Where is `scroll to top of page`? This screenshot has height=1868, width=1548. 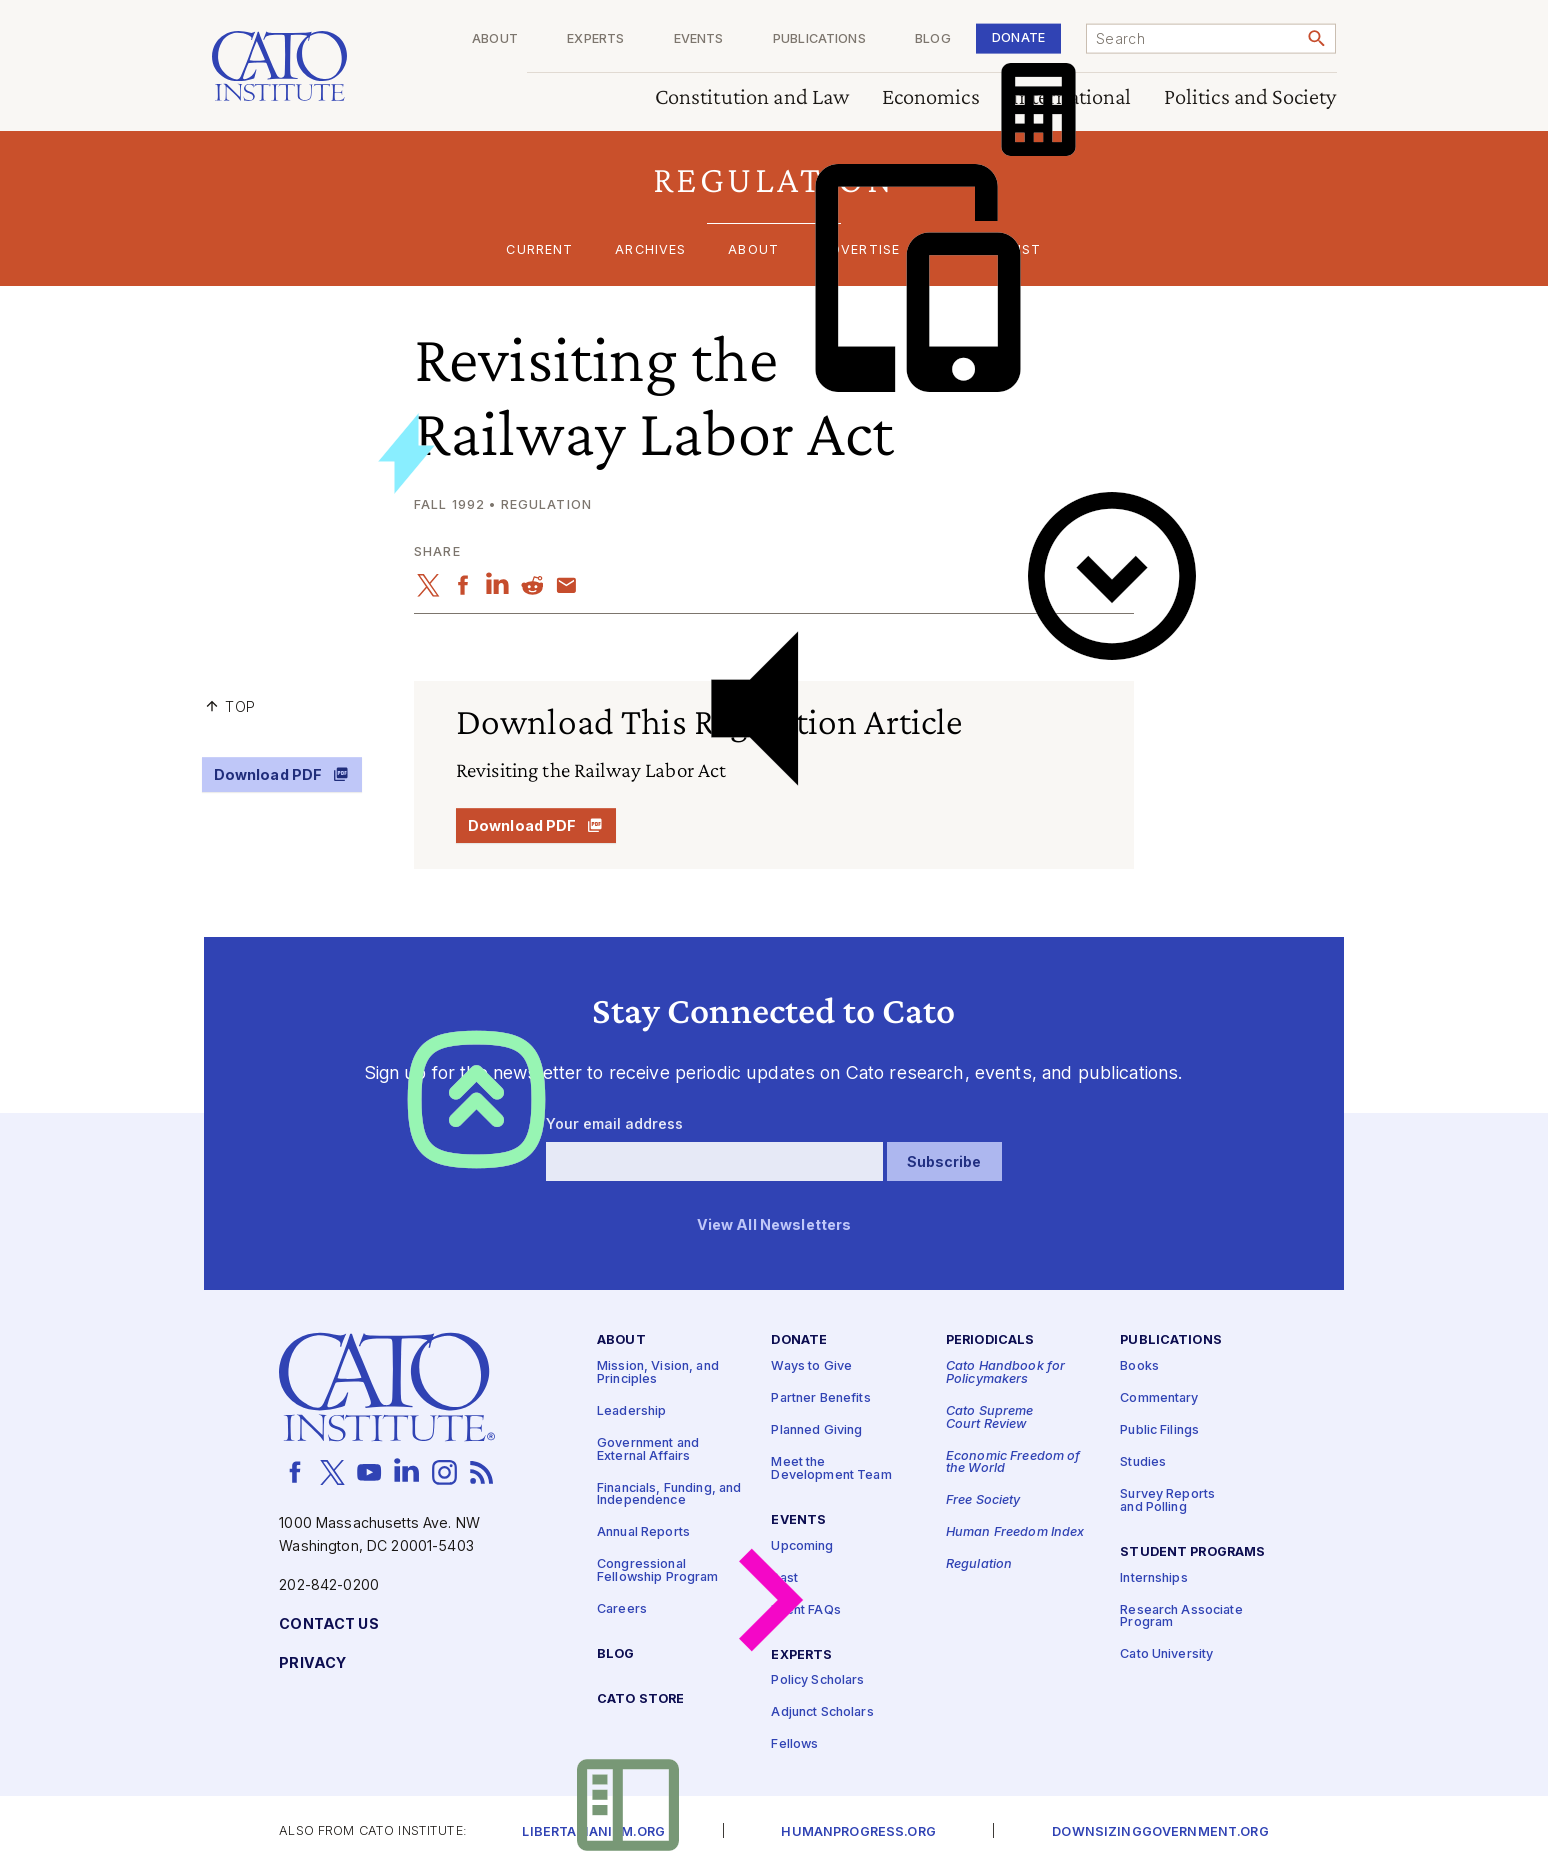
scroll to top of page is located at coordinates (476, 1099).